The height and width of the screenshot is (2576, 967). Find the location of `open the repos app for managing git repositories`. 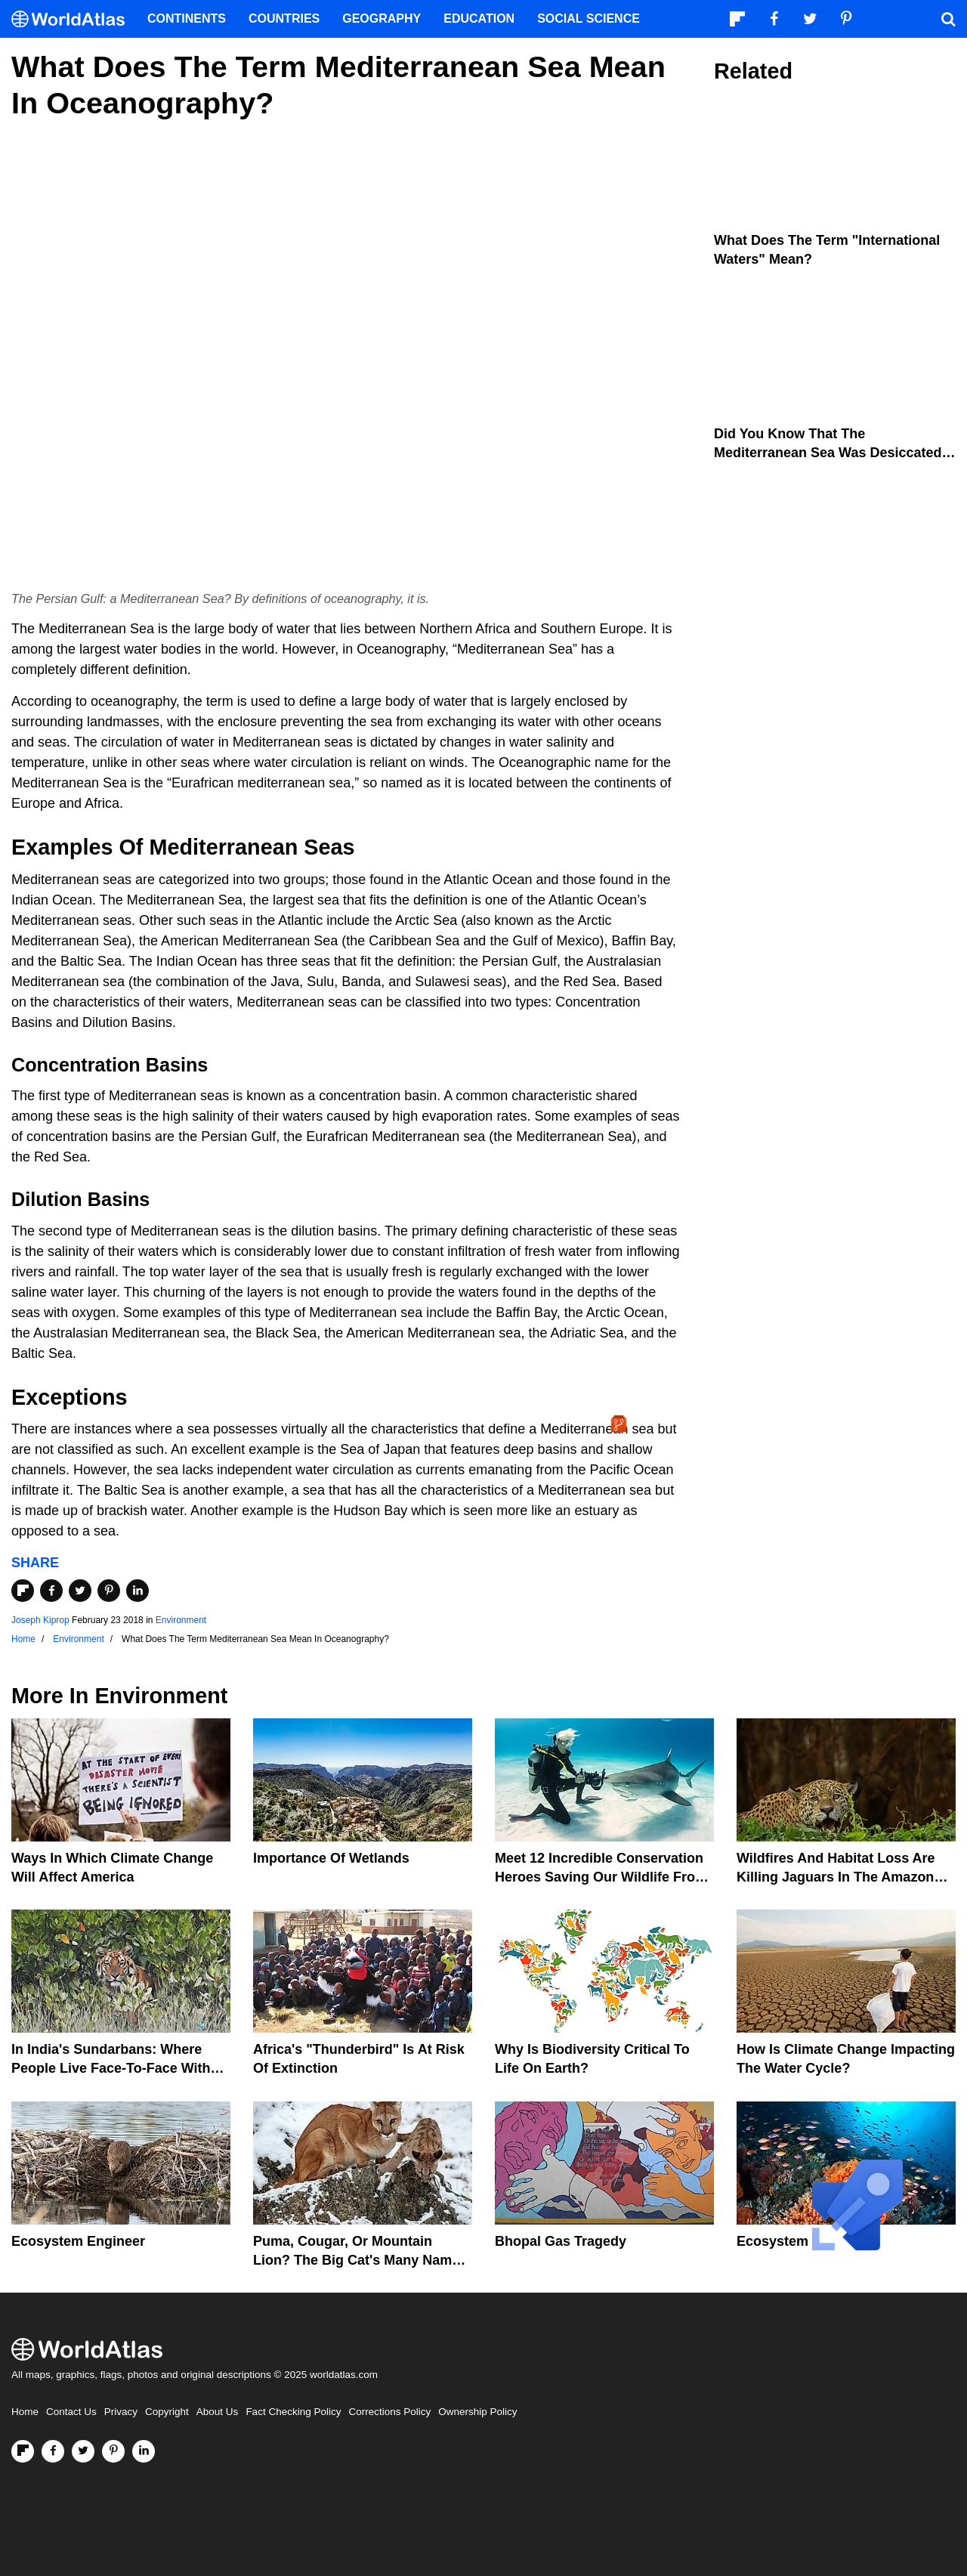

open the repos app for managing git repositories is located at coordinates (619, 1424).